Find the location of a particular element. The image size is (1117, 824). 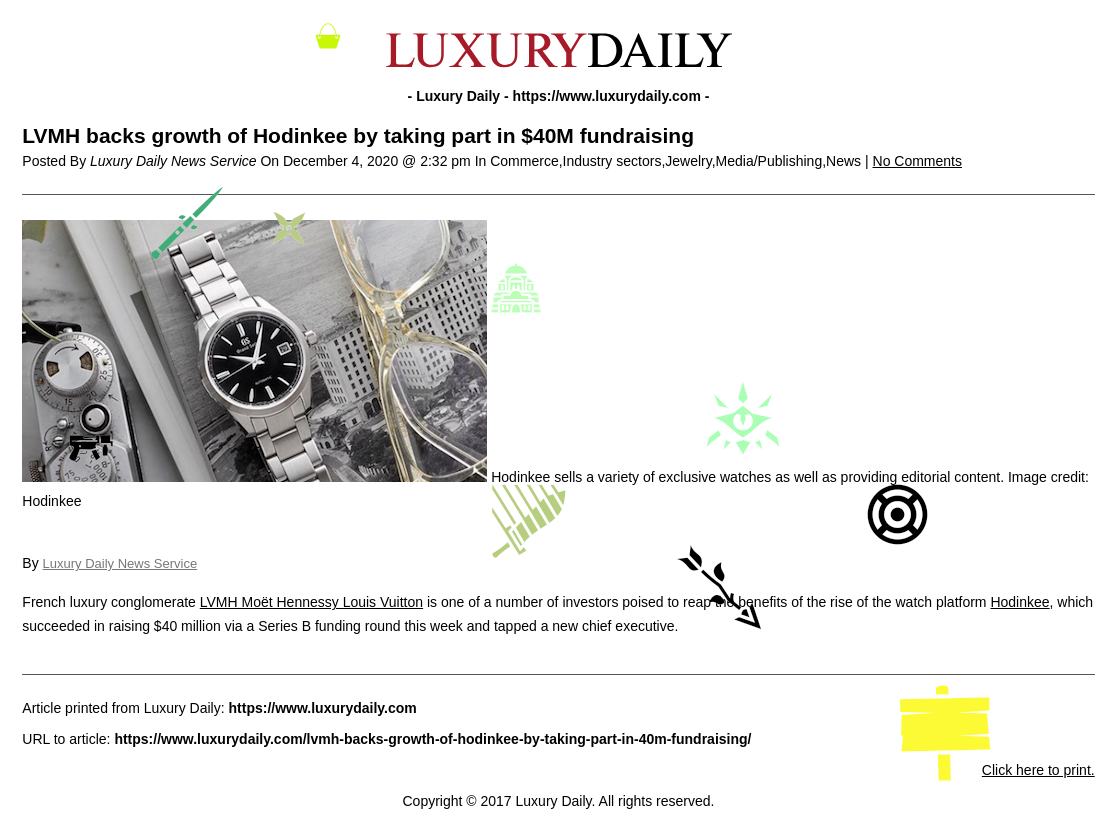

access beach or vacation-related items is located at coordinates (328, 36).